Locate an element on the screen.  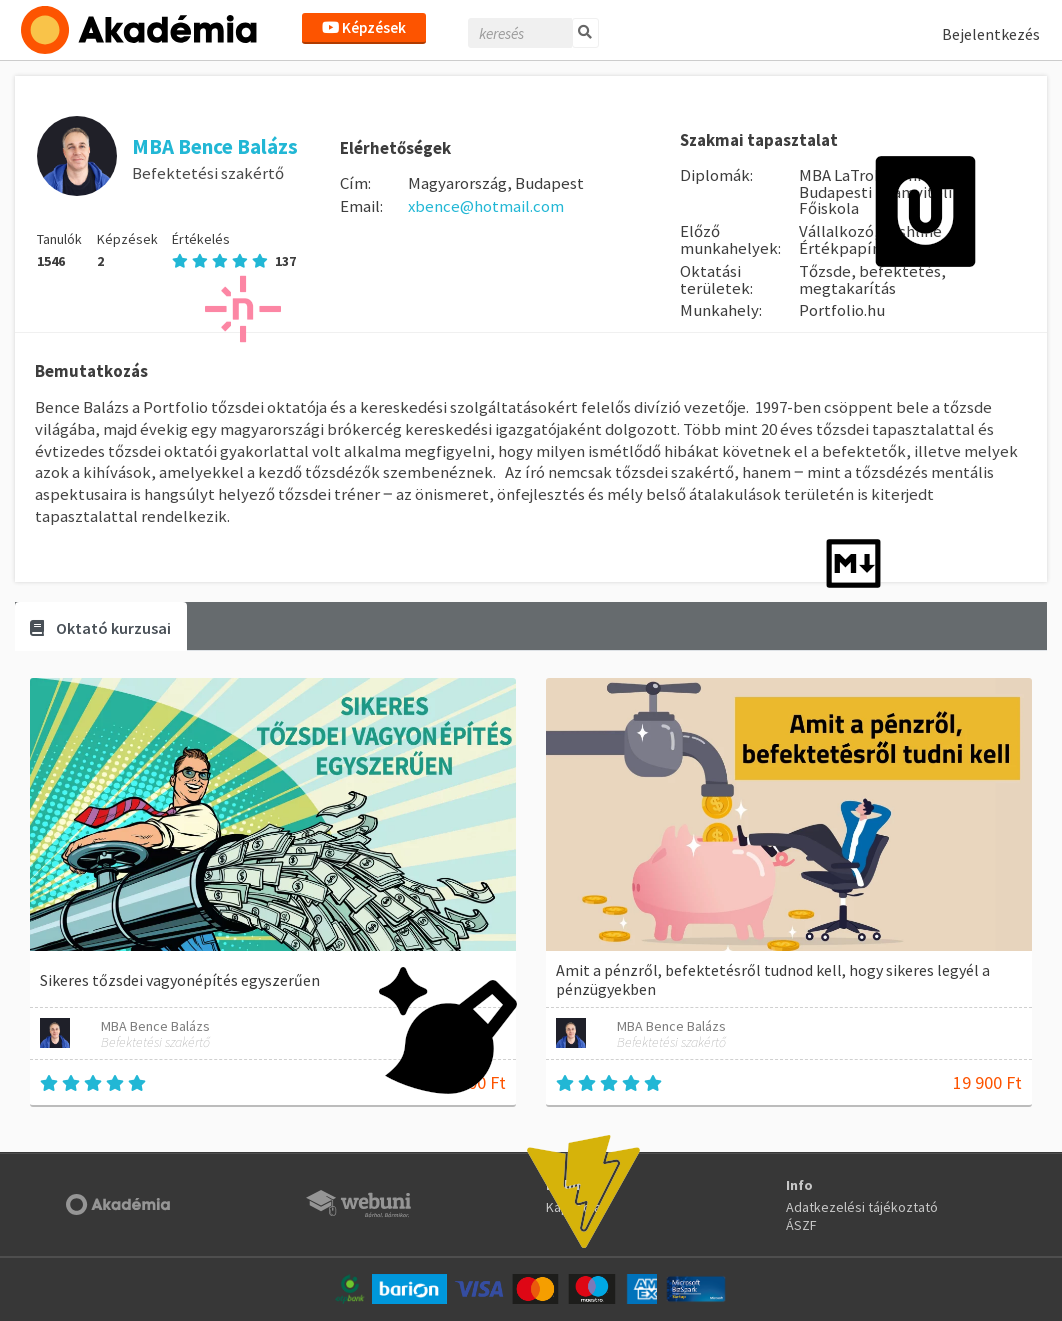
attach a file to your message is located at coordinates (925, 211).